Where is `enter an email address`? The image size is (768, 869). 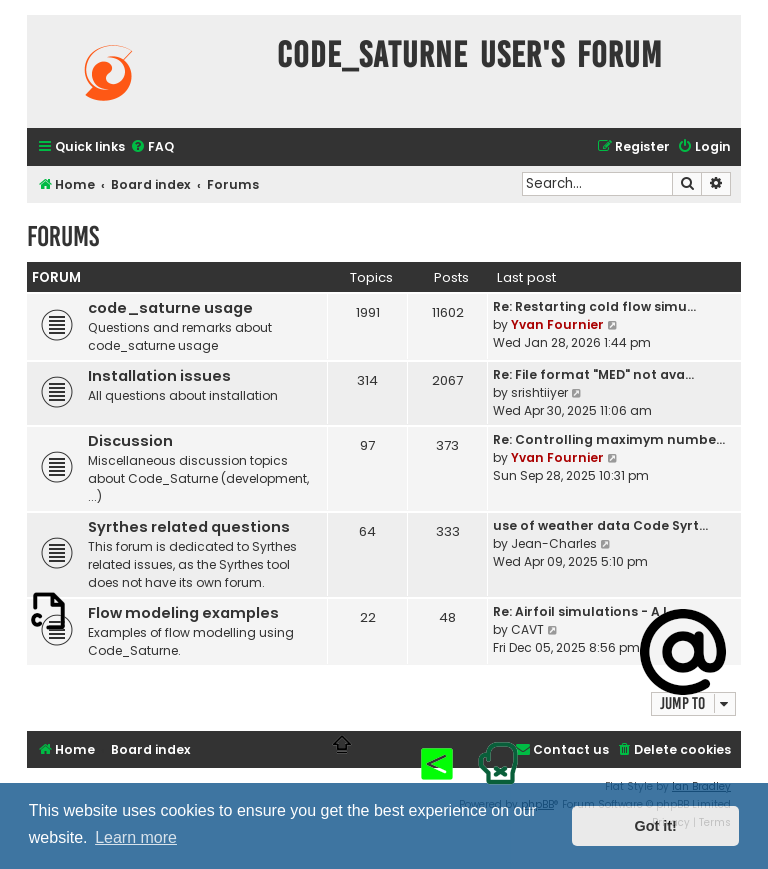
enter an email address is located at coordinates (683, 652).